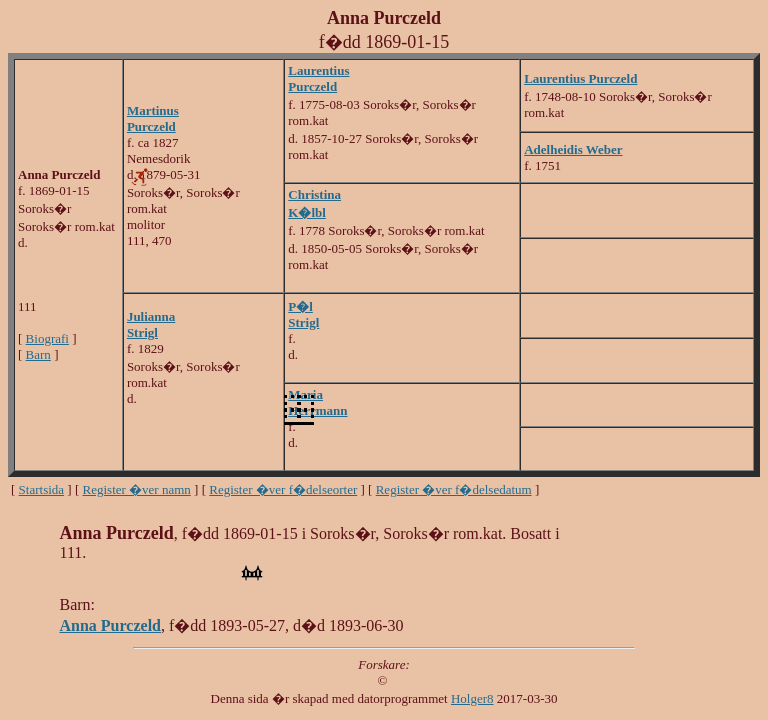 Image resolution: width=768 pixels, height=720 pixels. I want to click on navigate to bridges or overpasses on a map, so click(252, 573).